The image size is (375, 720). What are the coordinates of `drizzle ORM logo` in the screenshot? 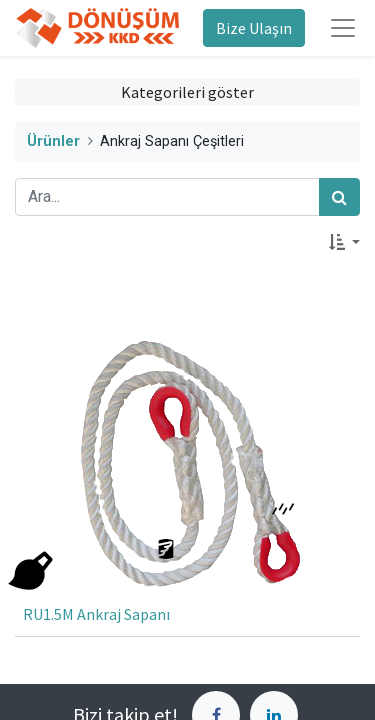 It's located at (283, 509).